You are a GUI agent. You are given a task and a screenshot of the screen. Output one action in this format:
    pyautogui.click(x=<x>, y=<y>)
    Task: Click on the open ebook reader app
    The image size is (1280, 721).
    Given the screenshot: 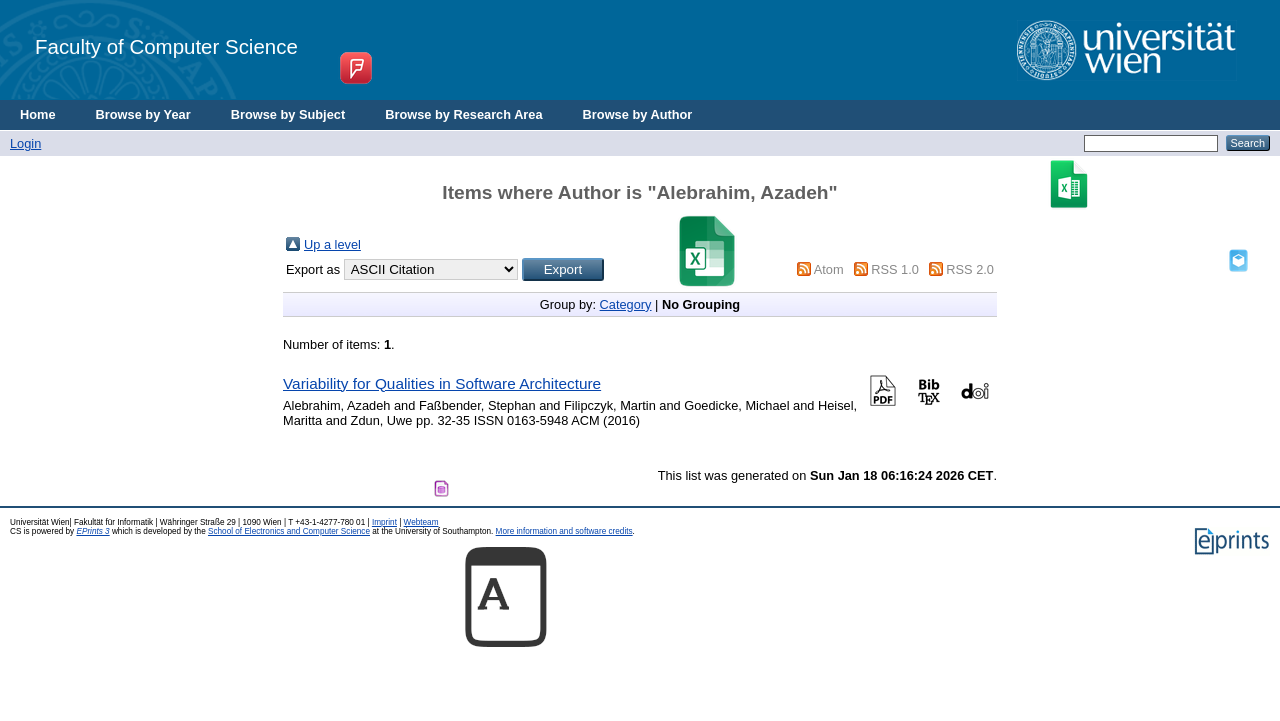 What is the action you would take?
    pyautogui.click(x=509, y=597)
    